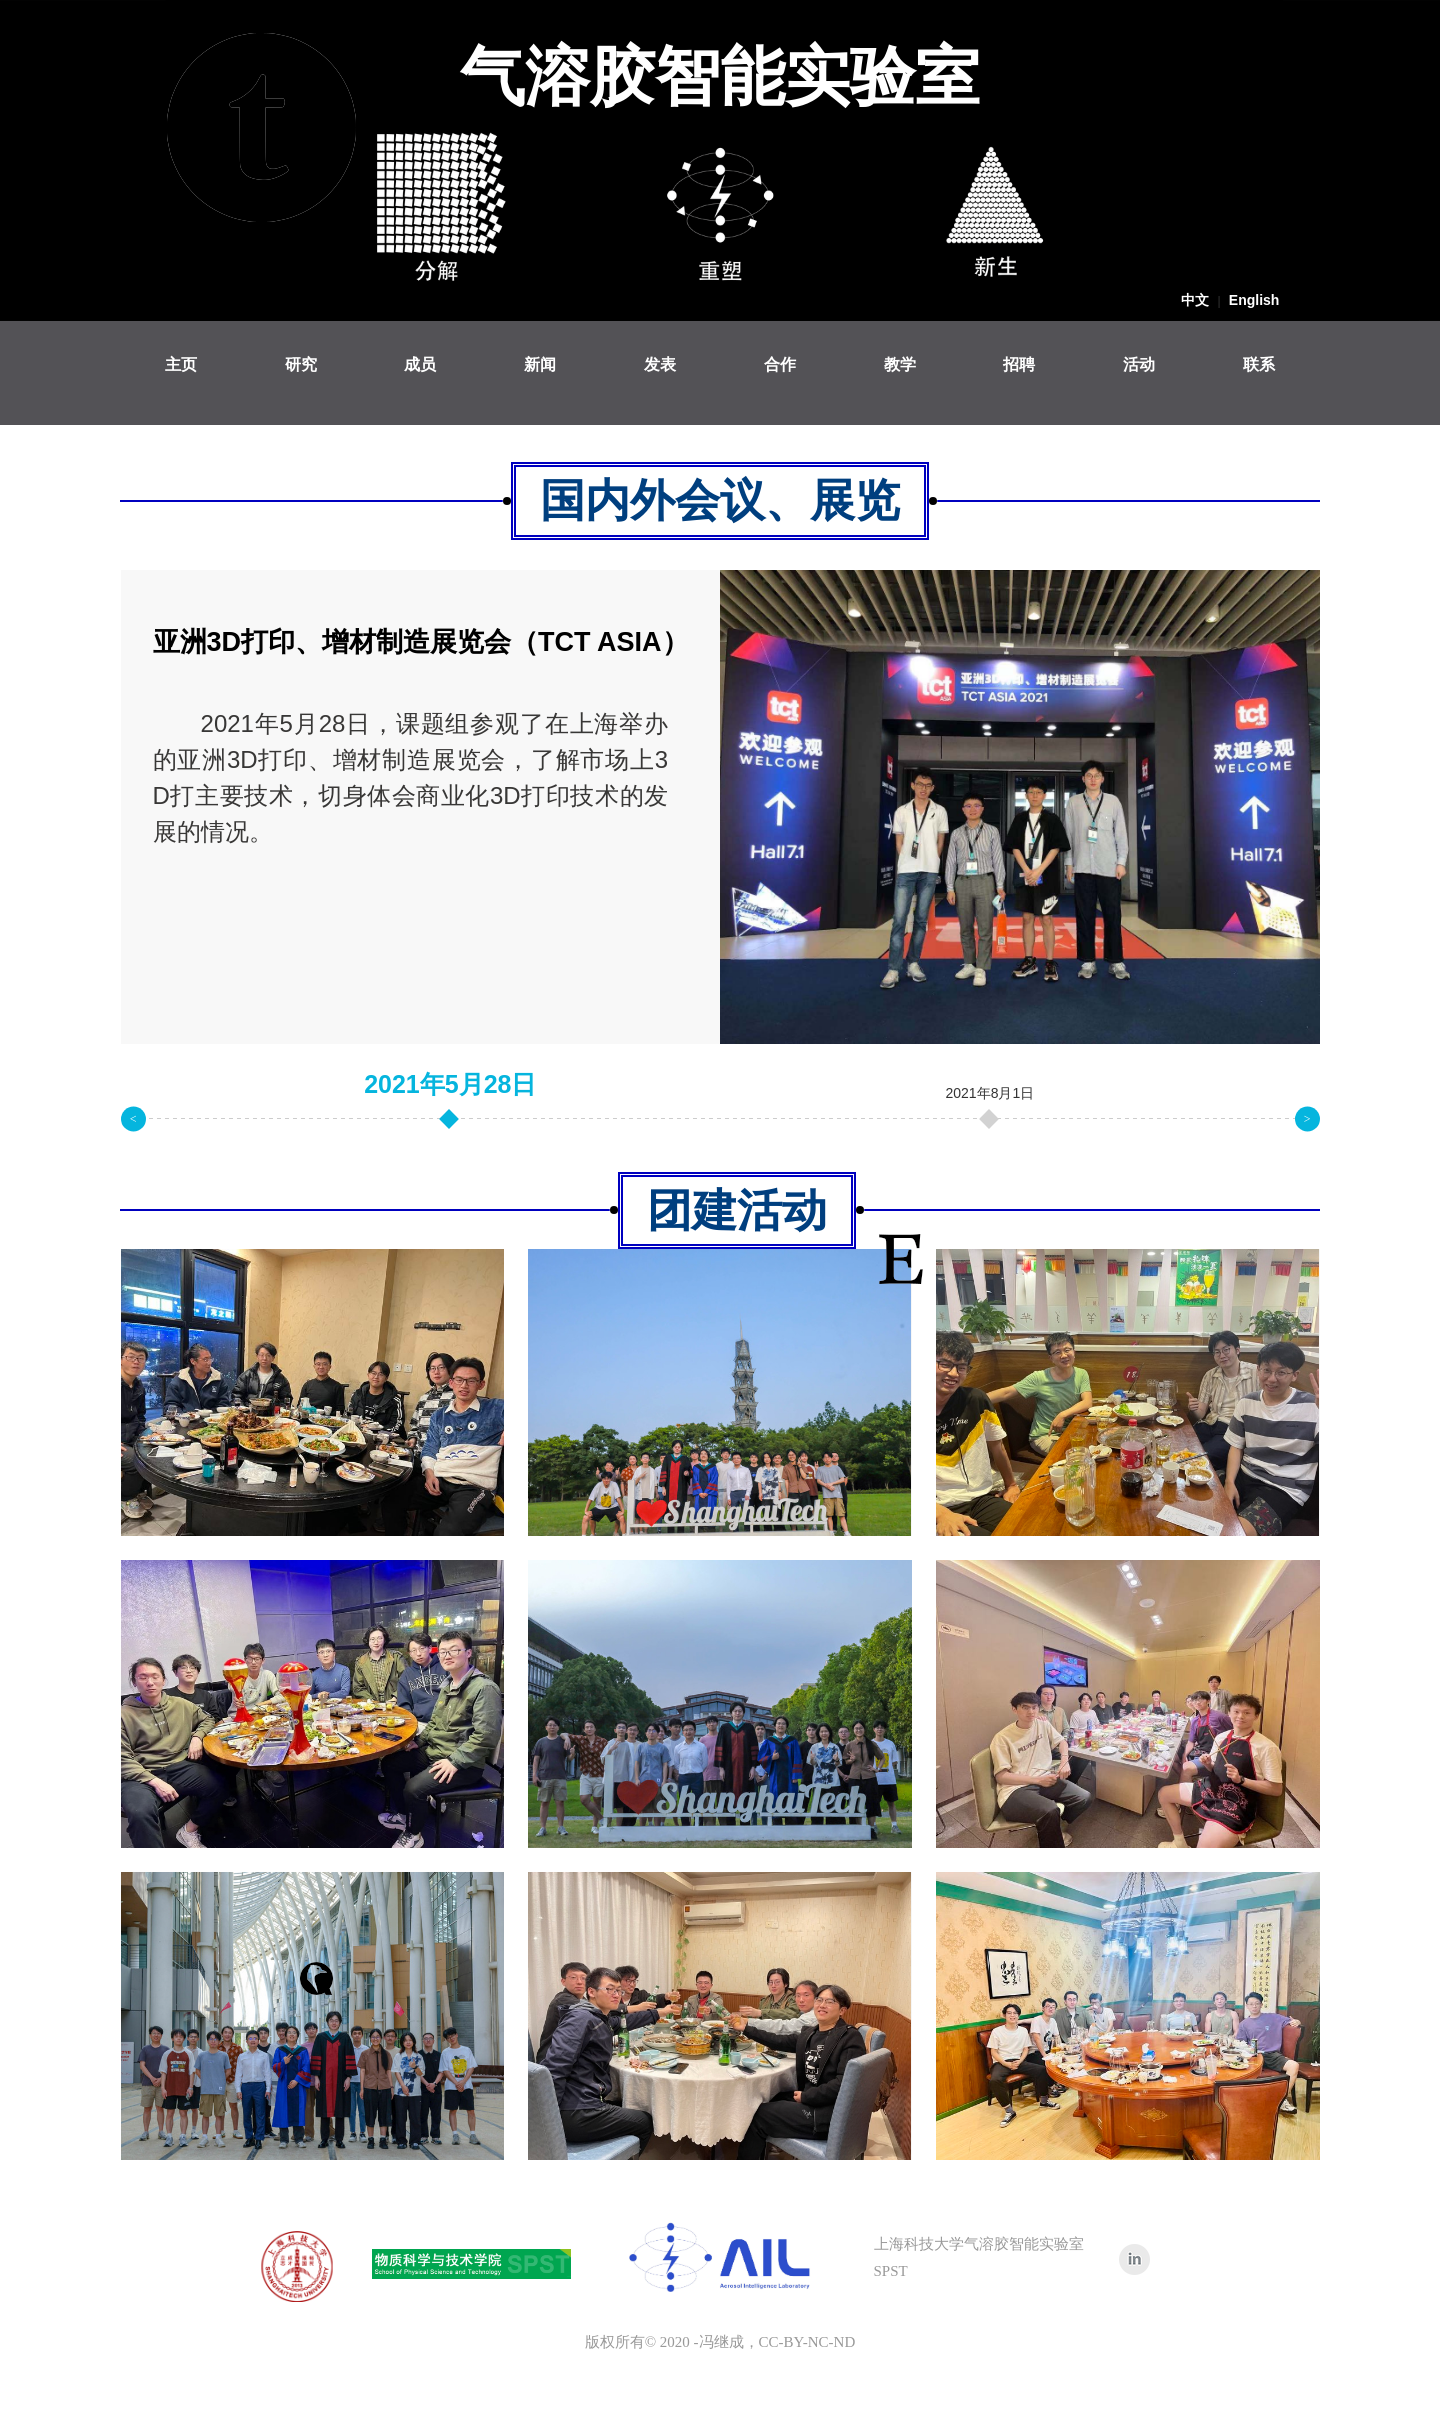 This screenshot has width=1440, height=2413. What do you see at coordinates (901, 1259) in the screenshot?
I see `open the Etsy app or website` at bounding box center [901, 1259].